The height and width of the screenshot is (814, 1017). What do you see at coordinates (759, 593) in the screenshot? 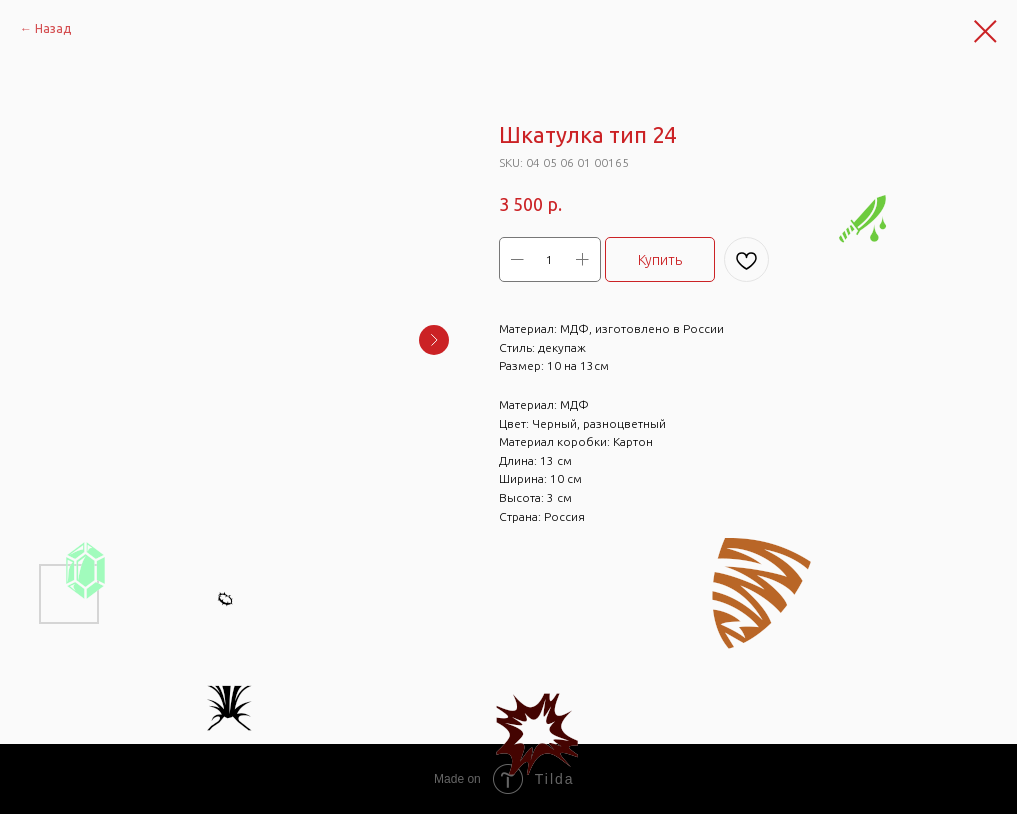
I see `equip zebra-patterned shield armor` at bounding box center [759, 593].